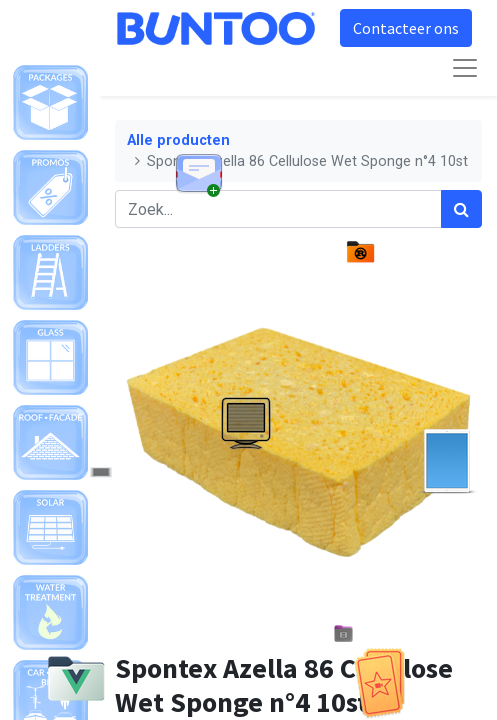 The image size is (497, 720). I want to click on compose a new email message, so click(199, 173).